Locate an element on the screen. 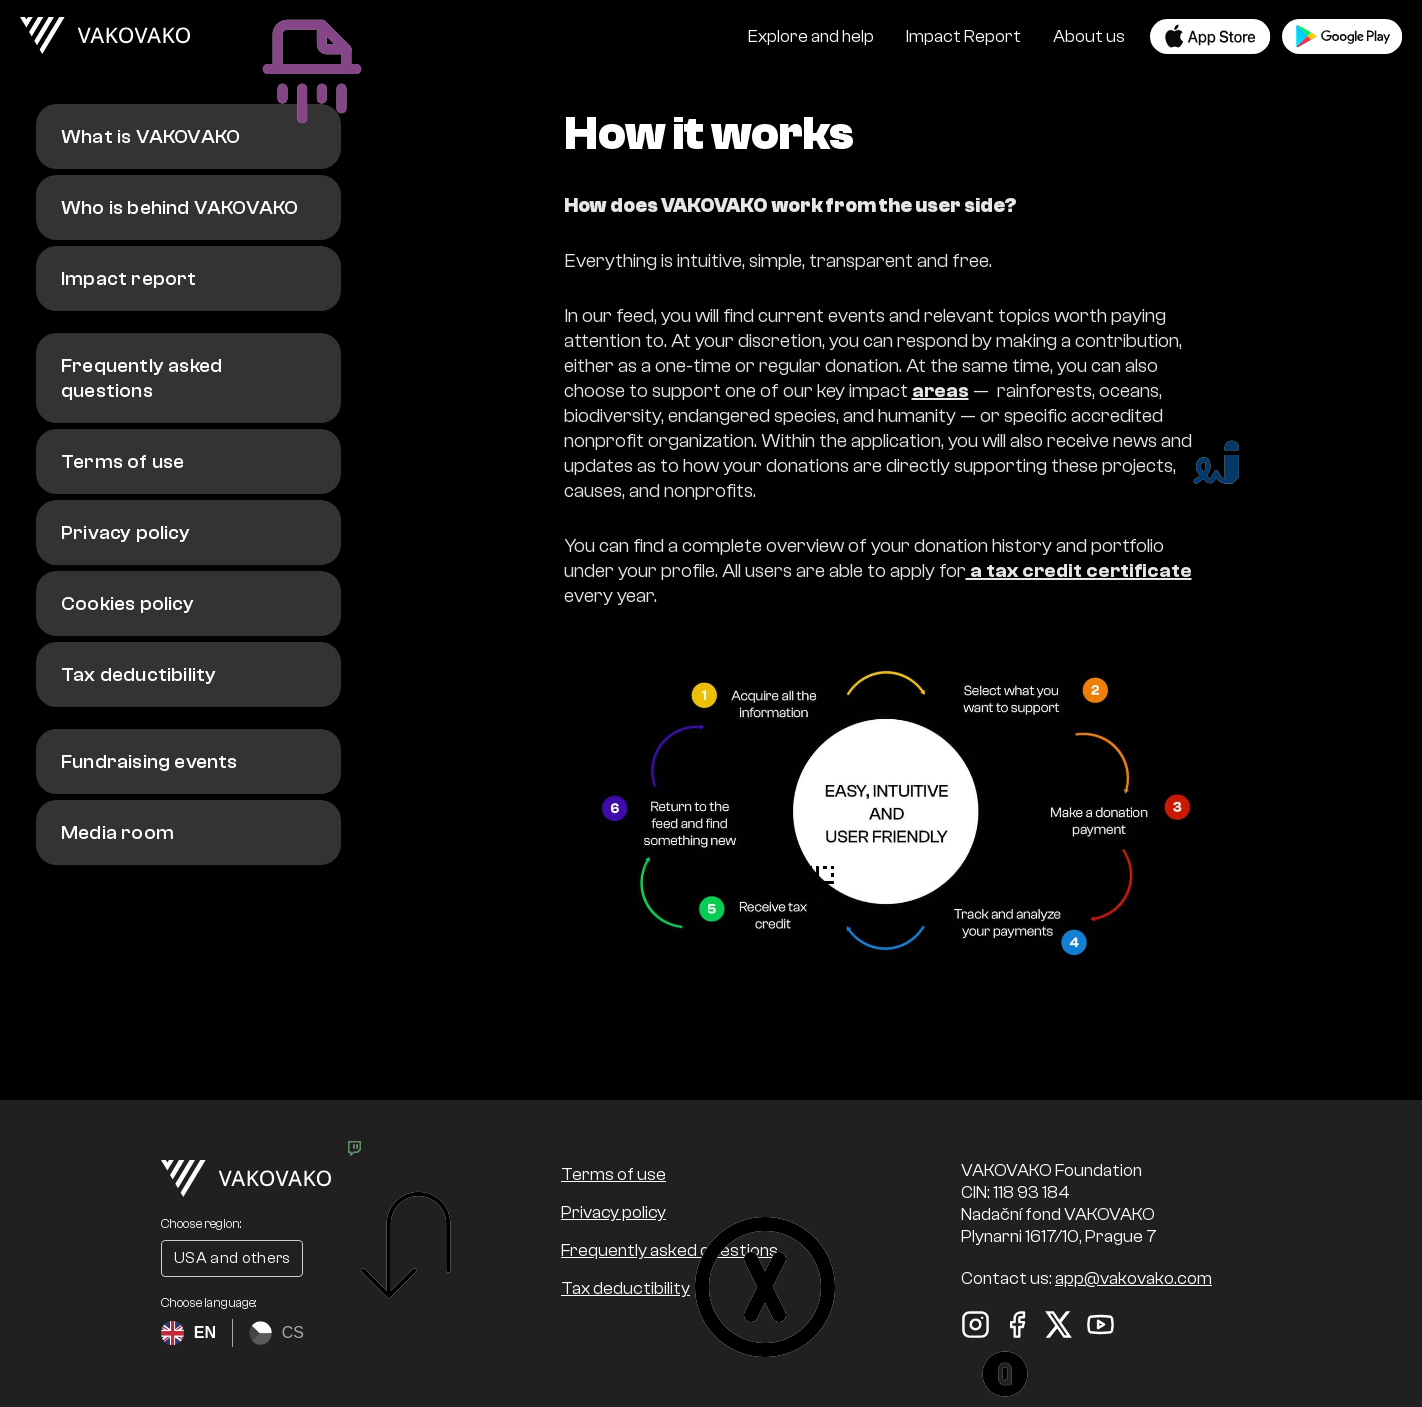  apply inner borders to selected cells is located at coordinates (817, 882).